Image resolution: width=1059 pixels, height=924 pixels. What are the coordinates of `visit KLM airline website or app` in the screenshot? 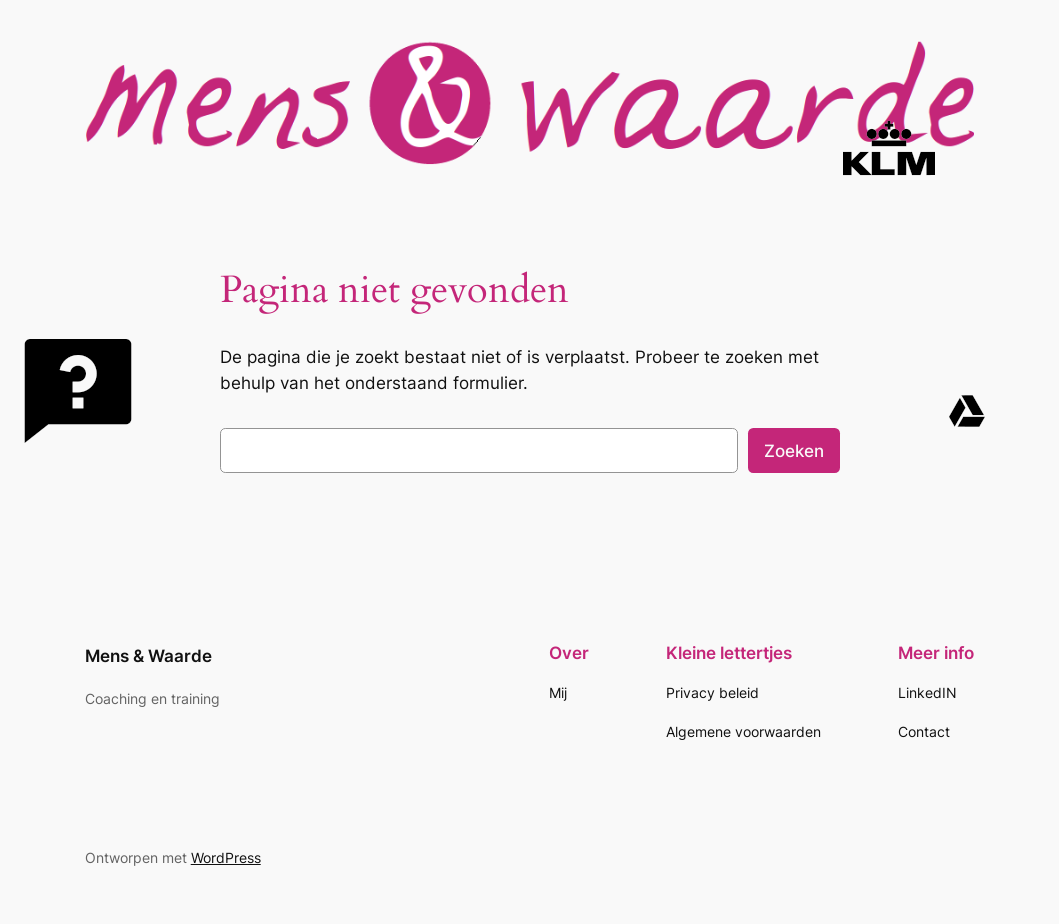 It's located at (889, 148).